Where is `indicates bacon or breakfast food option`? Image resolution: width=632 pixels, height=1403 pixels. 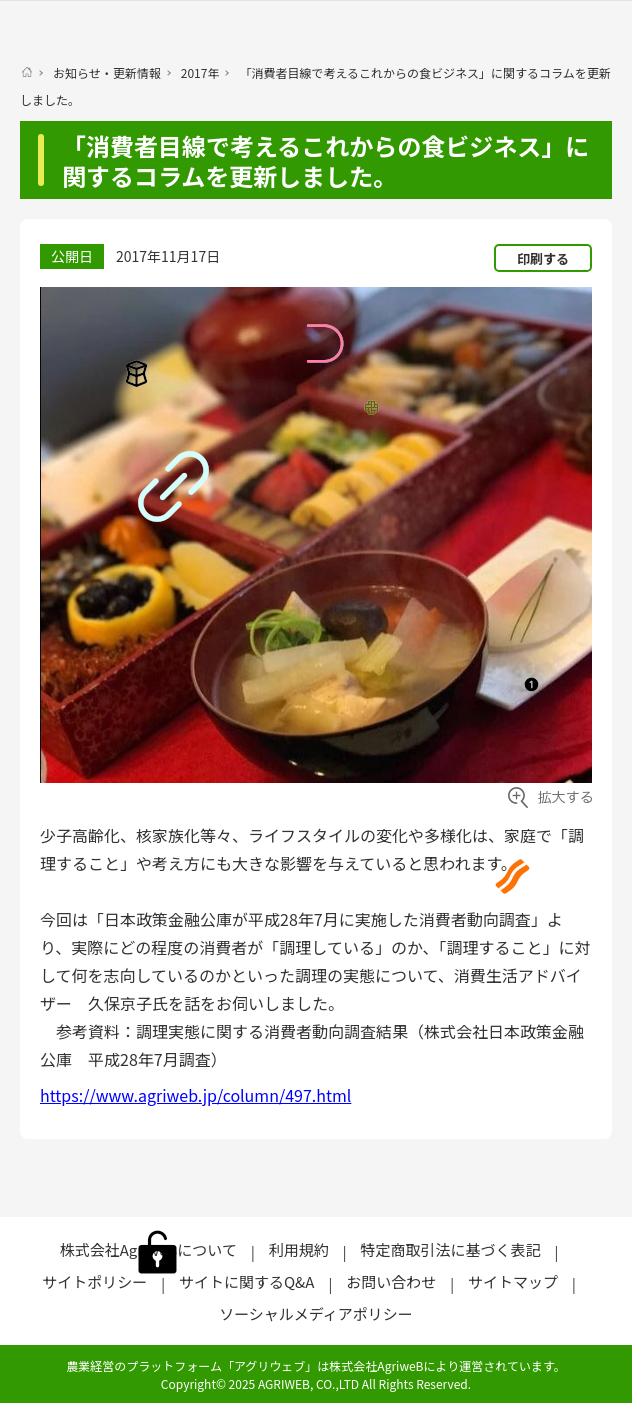
indicates bacon or breakfast food option is located at coordinates (512, 876).